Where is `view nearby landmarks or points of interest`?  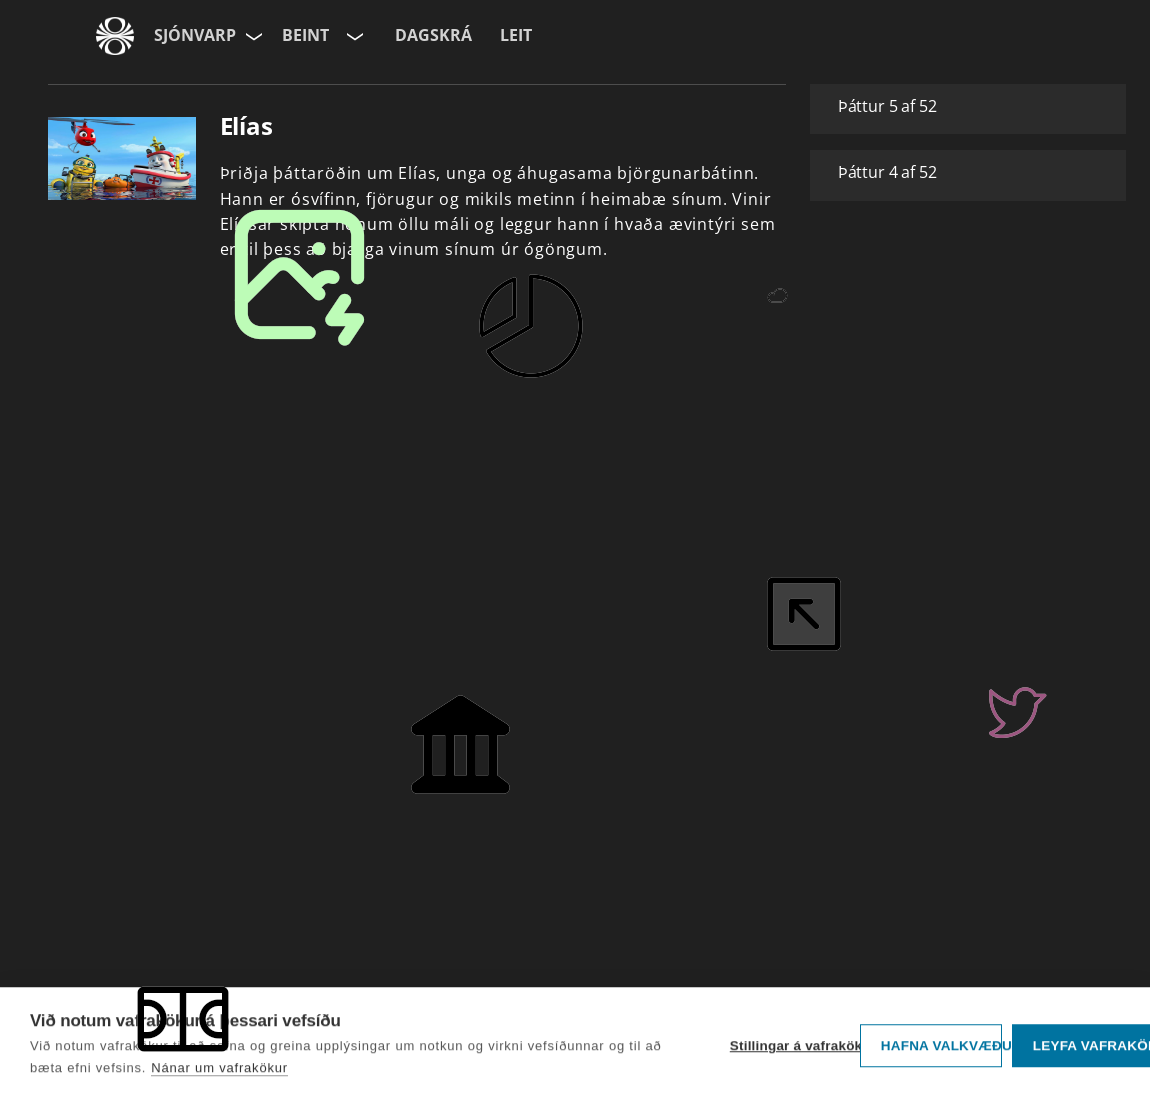 view nearby landmarks or points of interest is located at coordinates (460, 744).